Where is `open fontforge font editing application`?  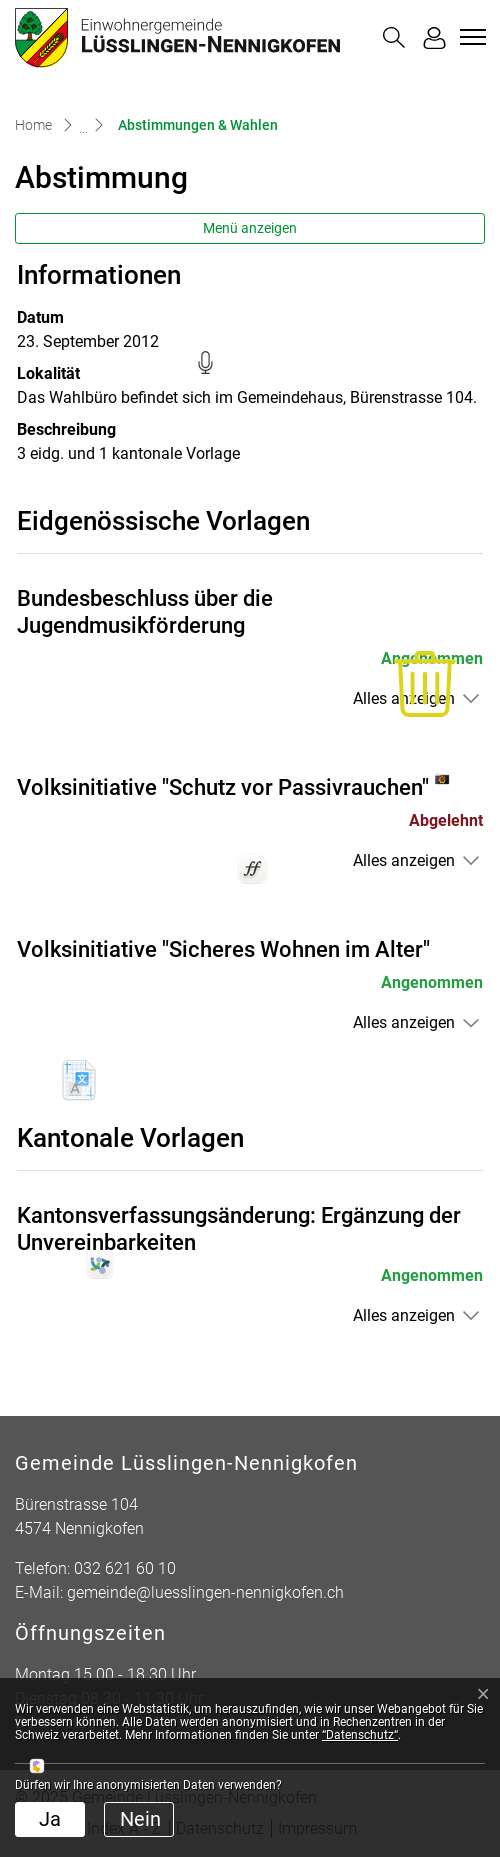
open fontforge font editing application is located at coordinates (252, 868).